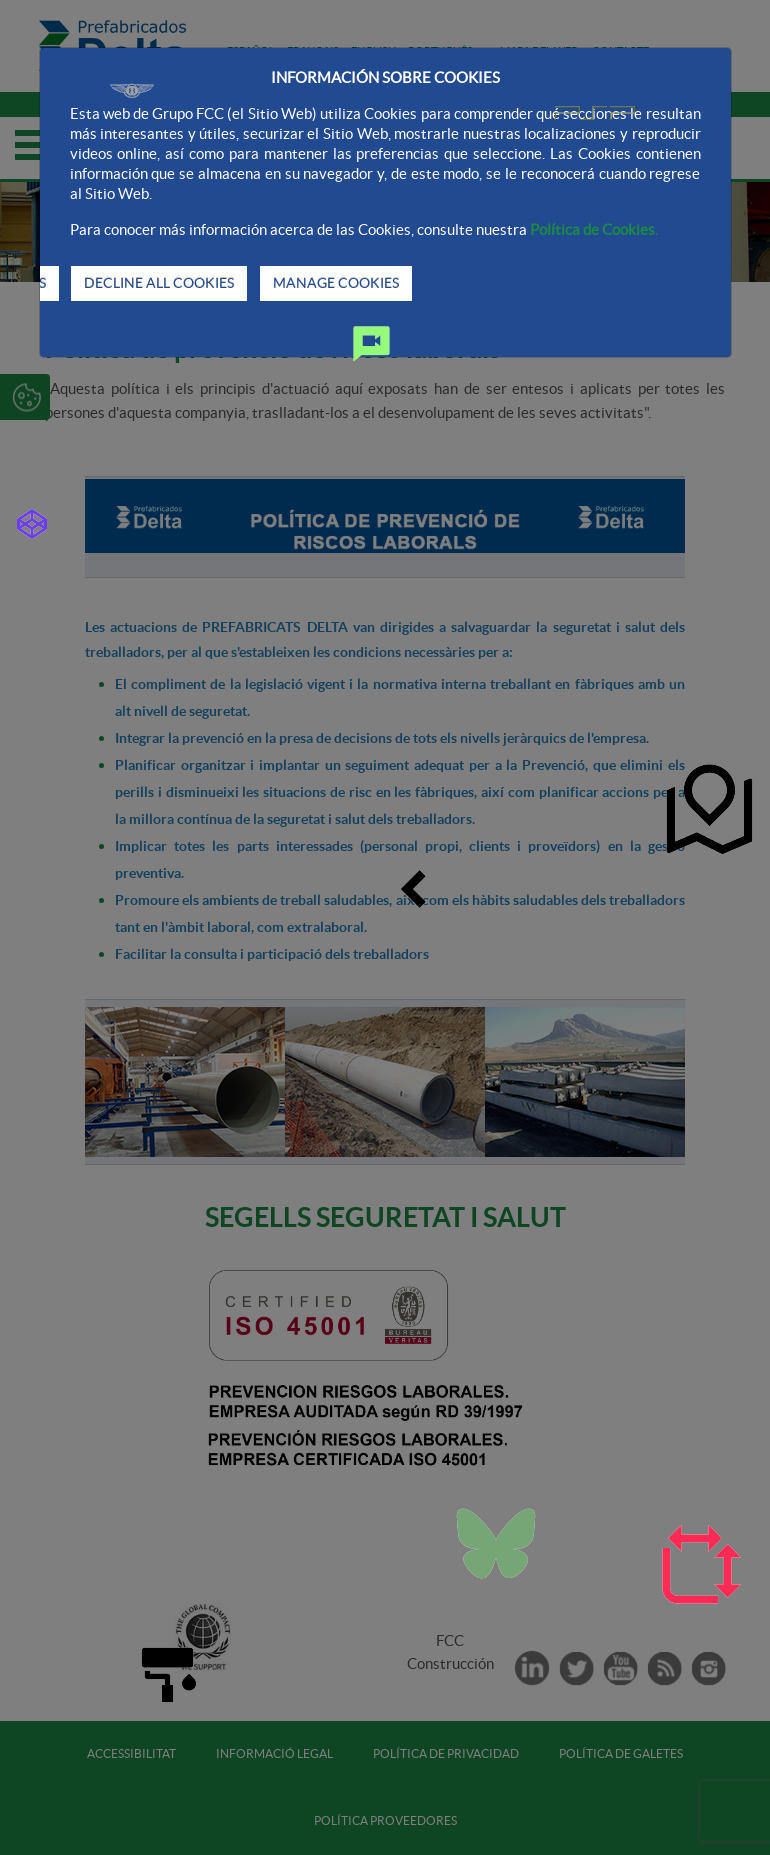  Describe the element at coordinates (697, 1569) in the screenshot. I see `adjust custom dimensions or size` at that location.